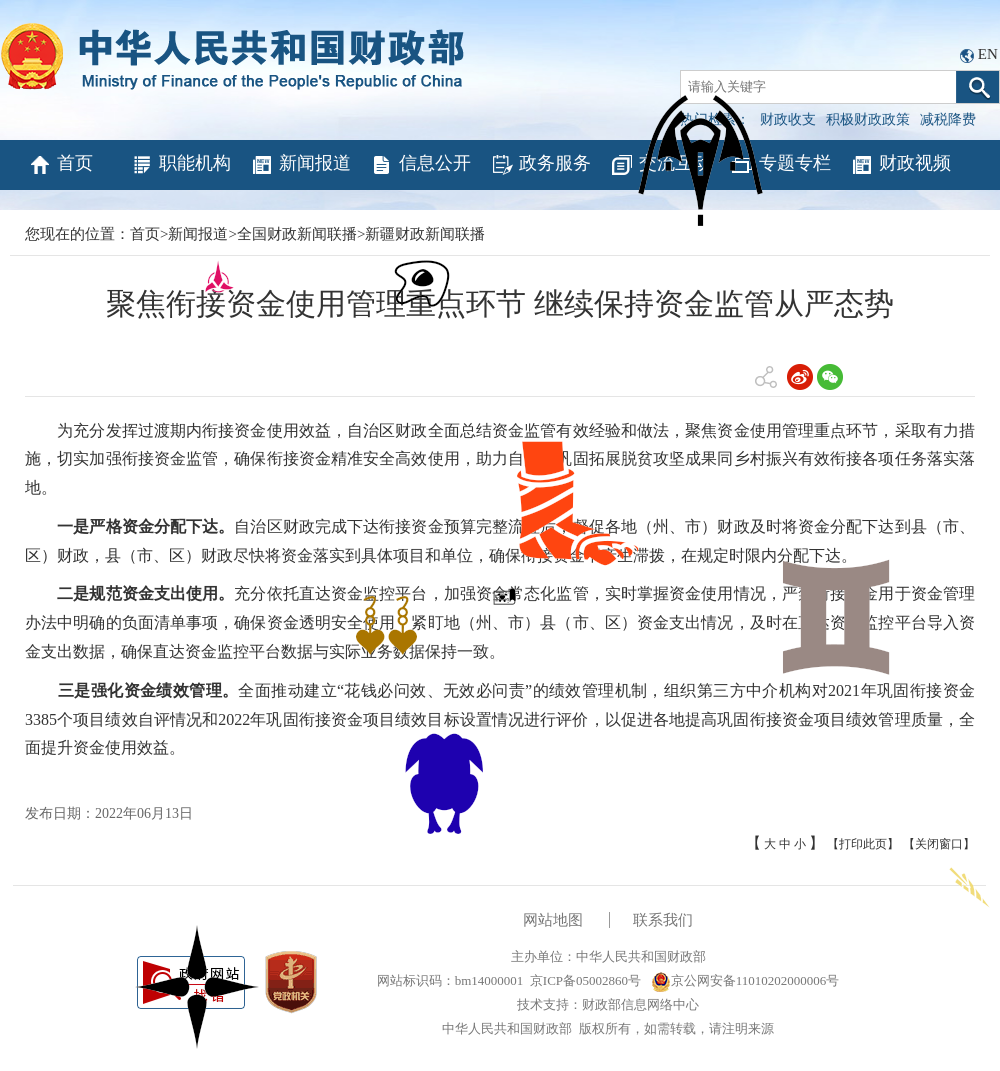 The height and width of the screenshot is (1071, 1000). I want to click on ingredient icon for cooking or recipe apps, so click(422, 281).